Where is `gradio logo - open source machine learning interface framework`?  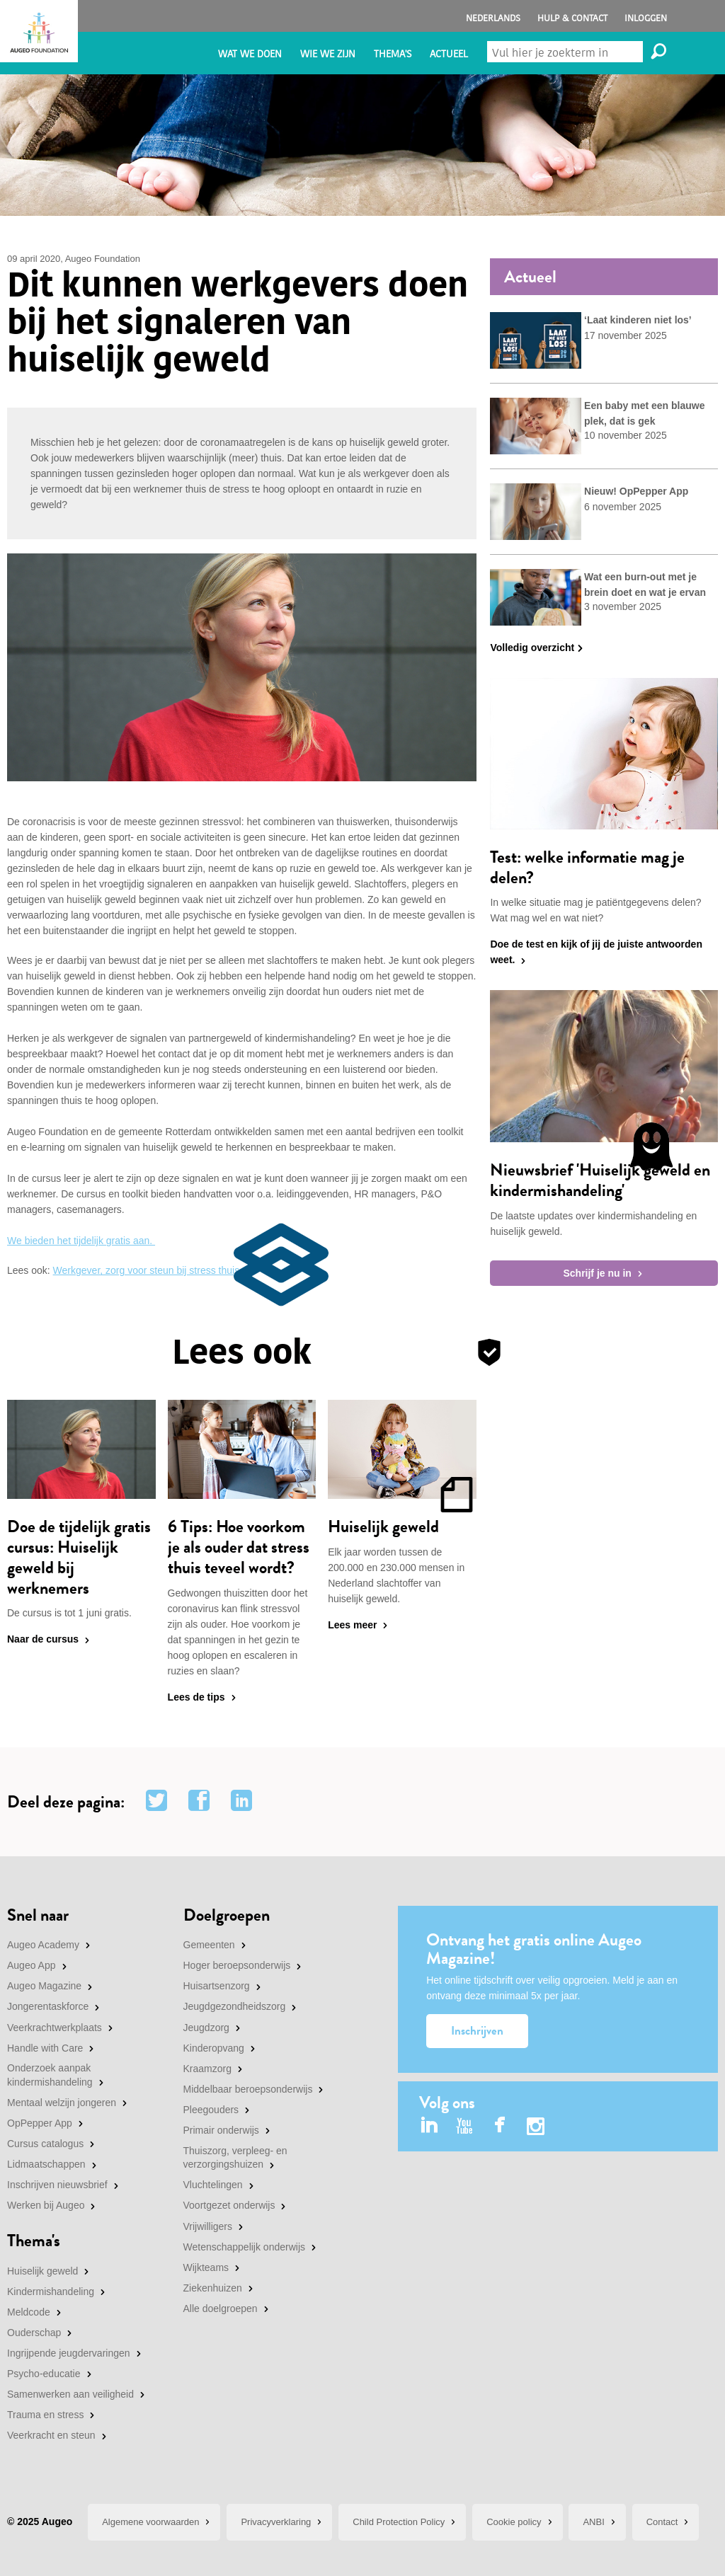
gradio logo - open source machine learning interface framework is located at coordinates (281, 1265).